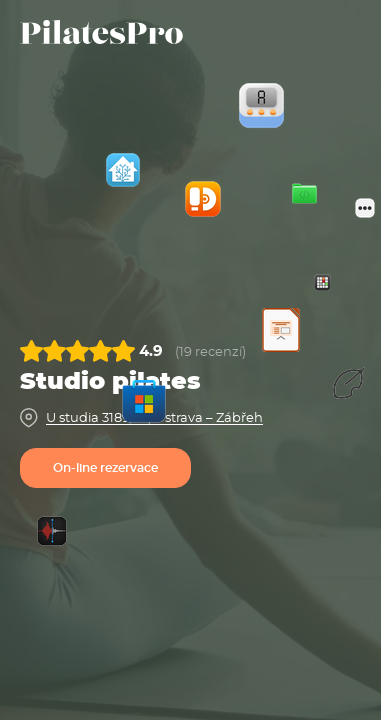 The width and height of the screenshot is (381, 720). Describe the element at coordinates (322, 282) in the screenshot. I see `open hitori puzzle game` at that location.